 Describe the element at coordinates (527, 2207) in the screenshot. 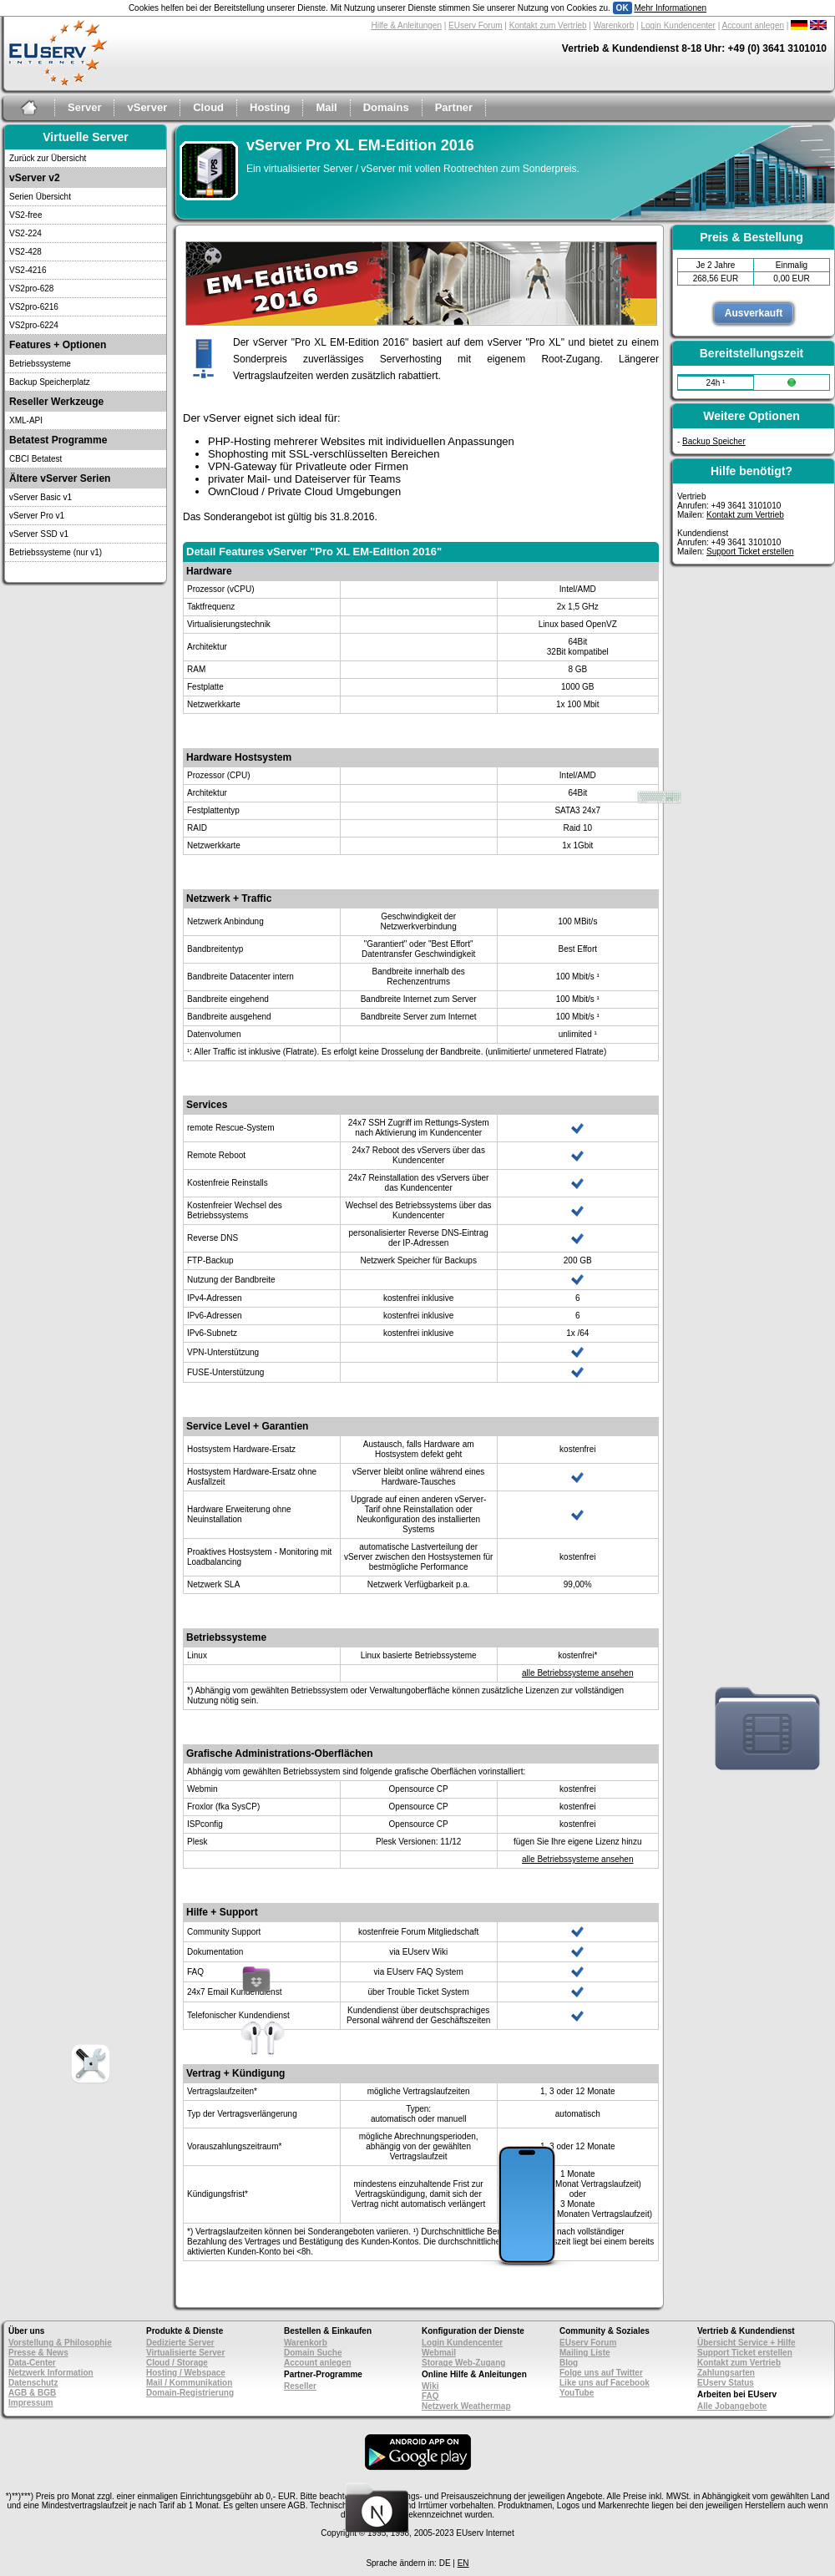

I see `iPhone 15 device icon` at that location.